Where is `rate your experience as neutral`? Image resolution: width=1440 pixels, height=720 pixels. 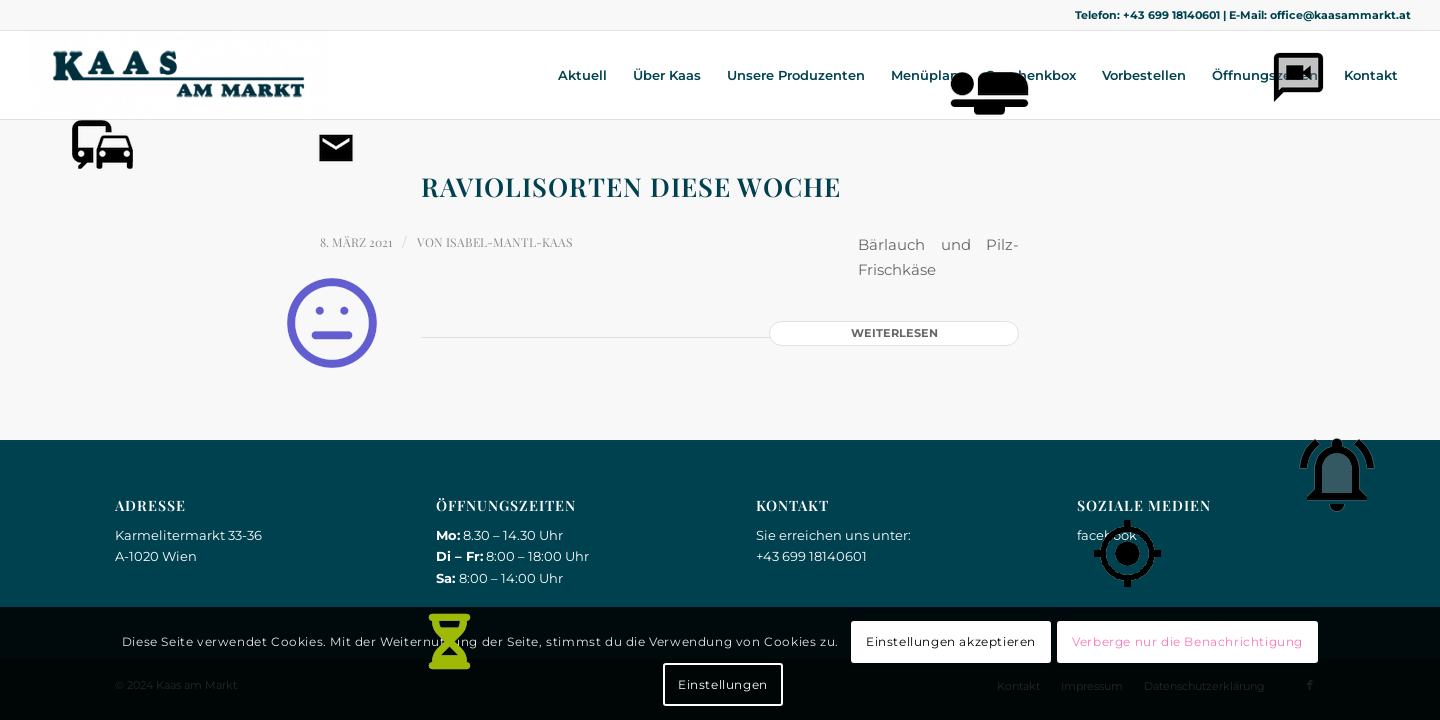
rate your experience as neutral is located at coordinates (332, 323).